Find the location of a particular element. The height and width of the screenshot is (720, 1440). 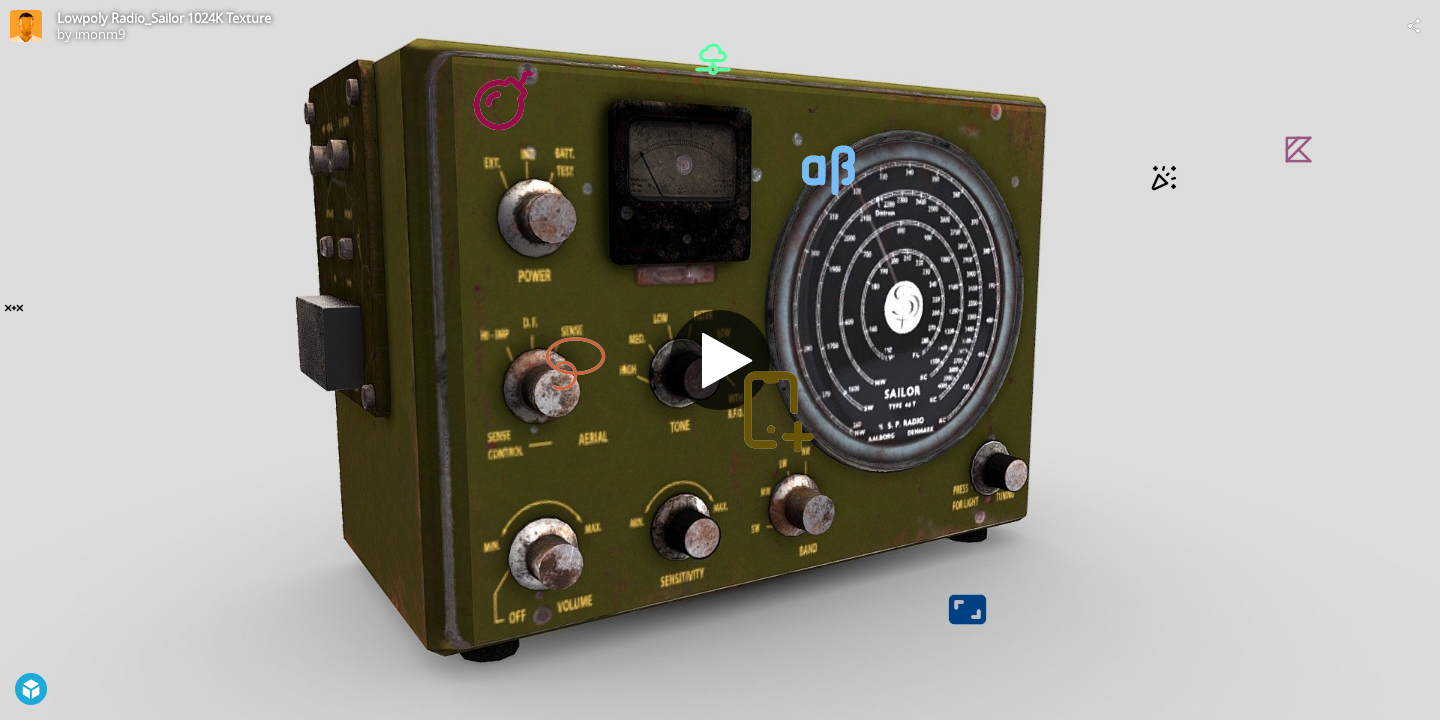

indicates a destructive or dangerous action is located at coordinates (503, 100).